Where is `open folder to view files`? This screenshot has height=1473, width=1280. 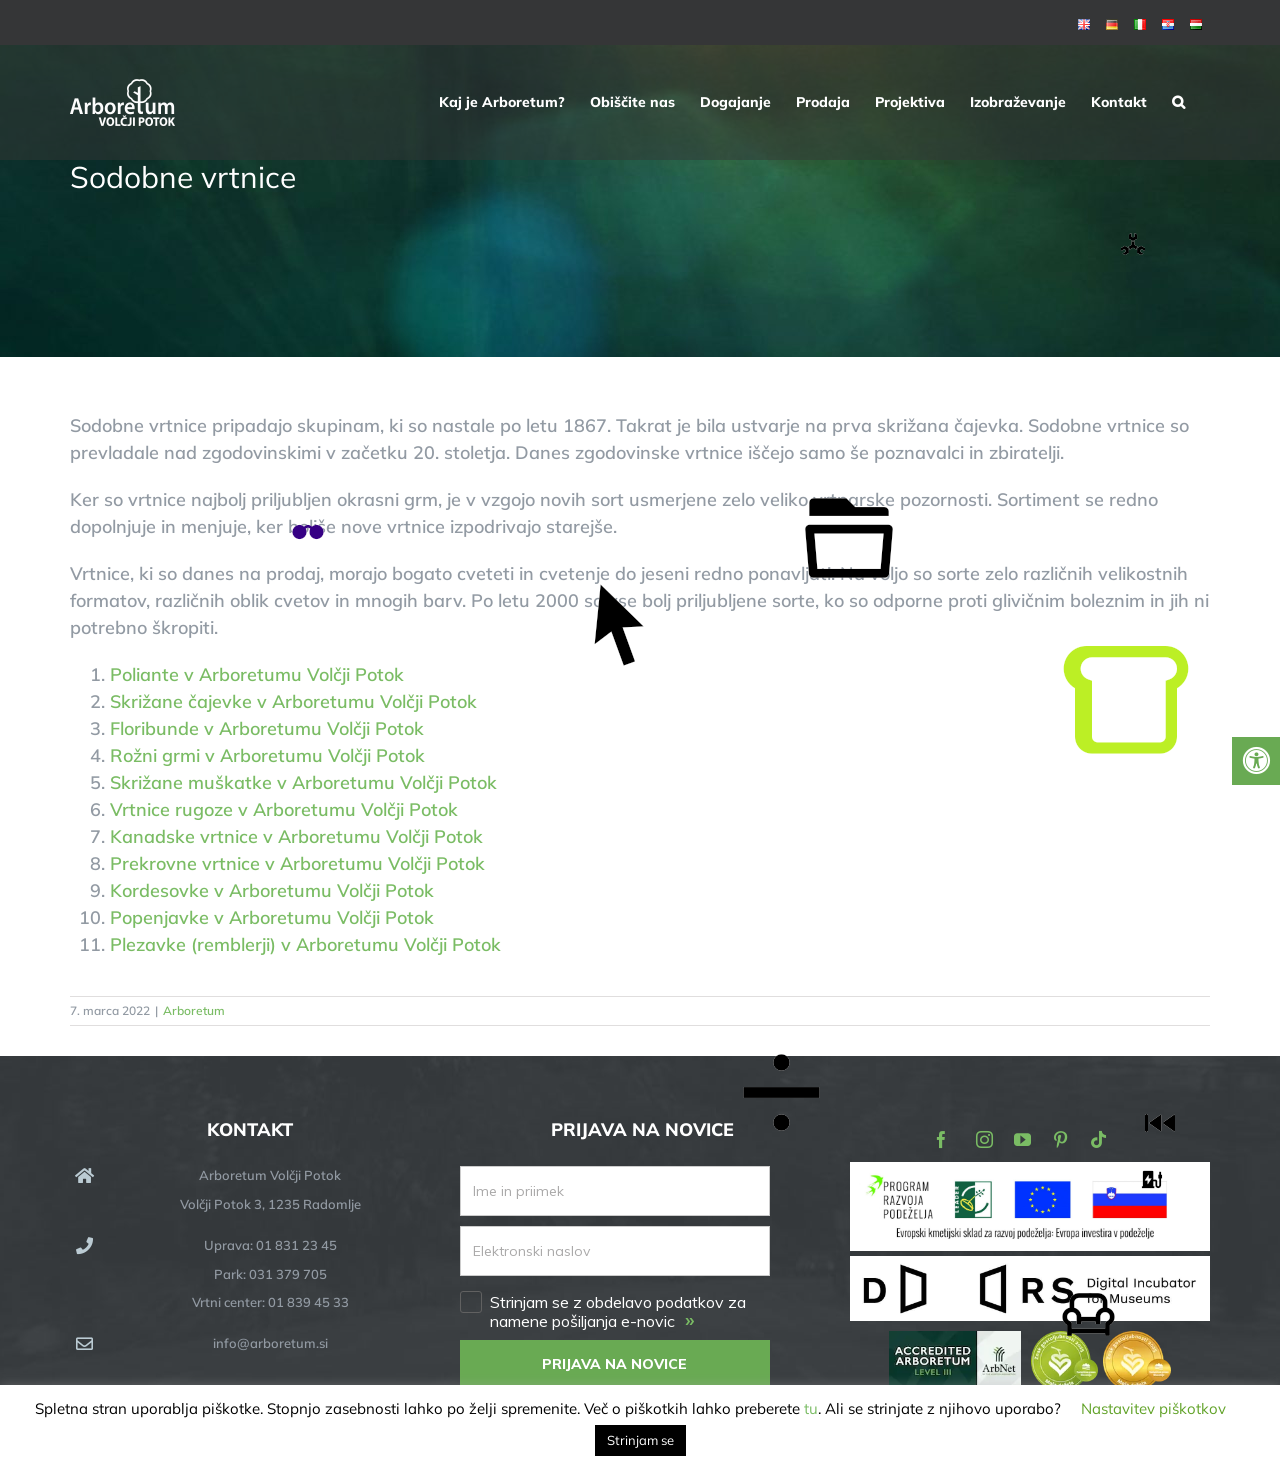
open folder to view files is located at coordinates (849, 538).